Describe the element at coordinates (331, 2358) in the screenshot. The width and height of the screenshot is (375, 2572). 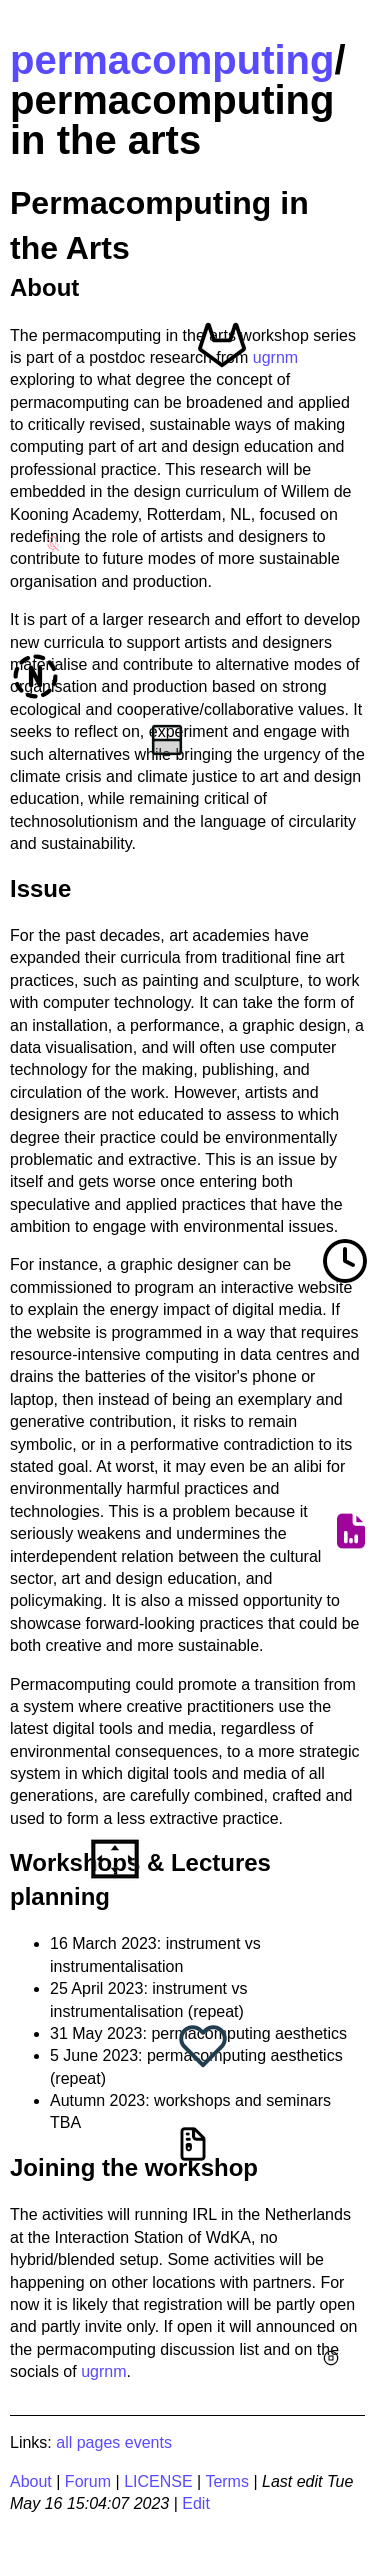
I see `stop media playback` at that location.